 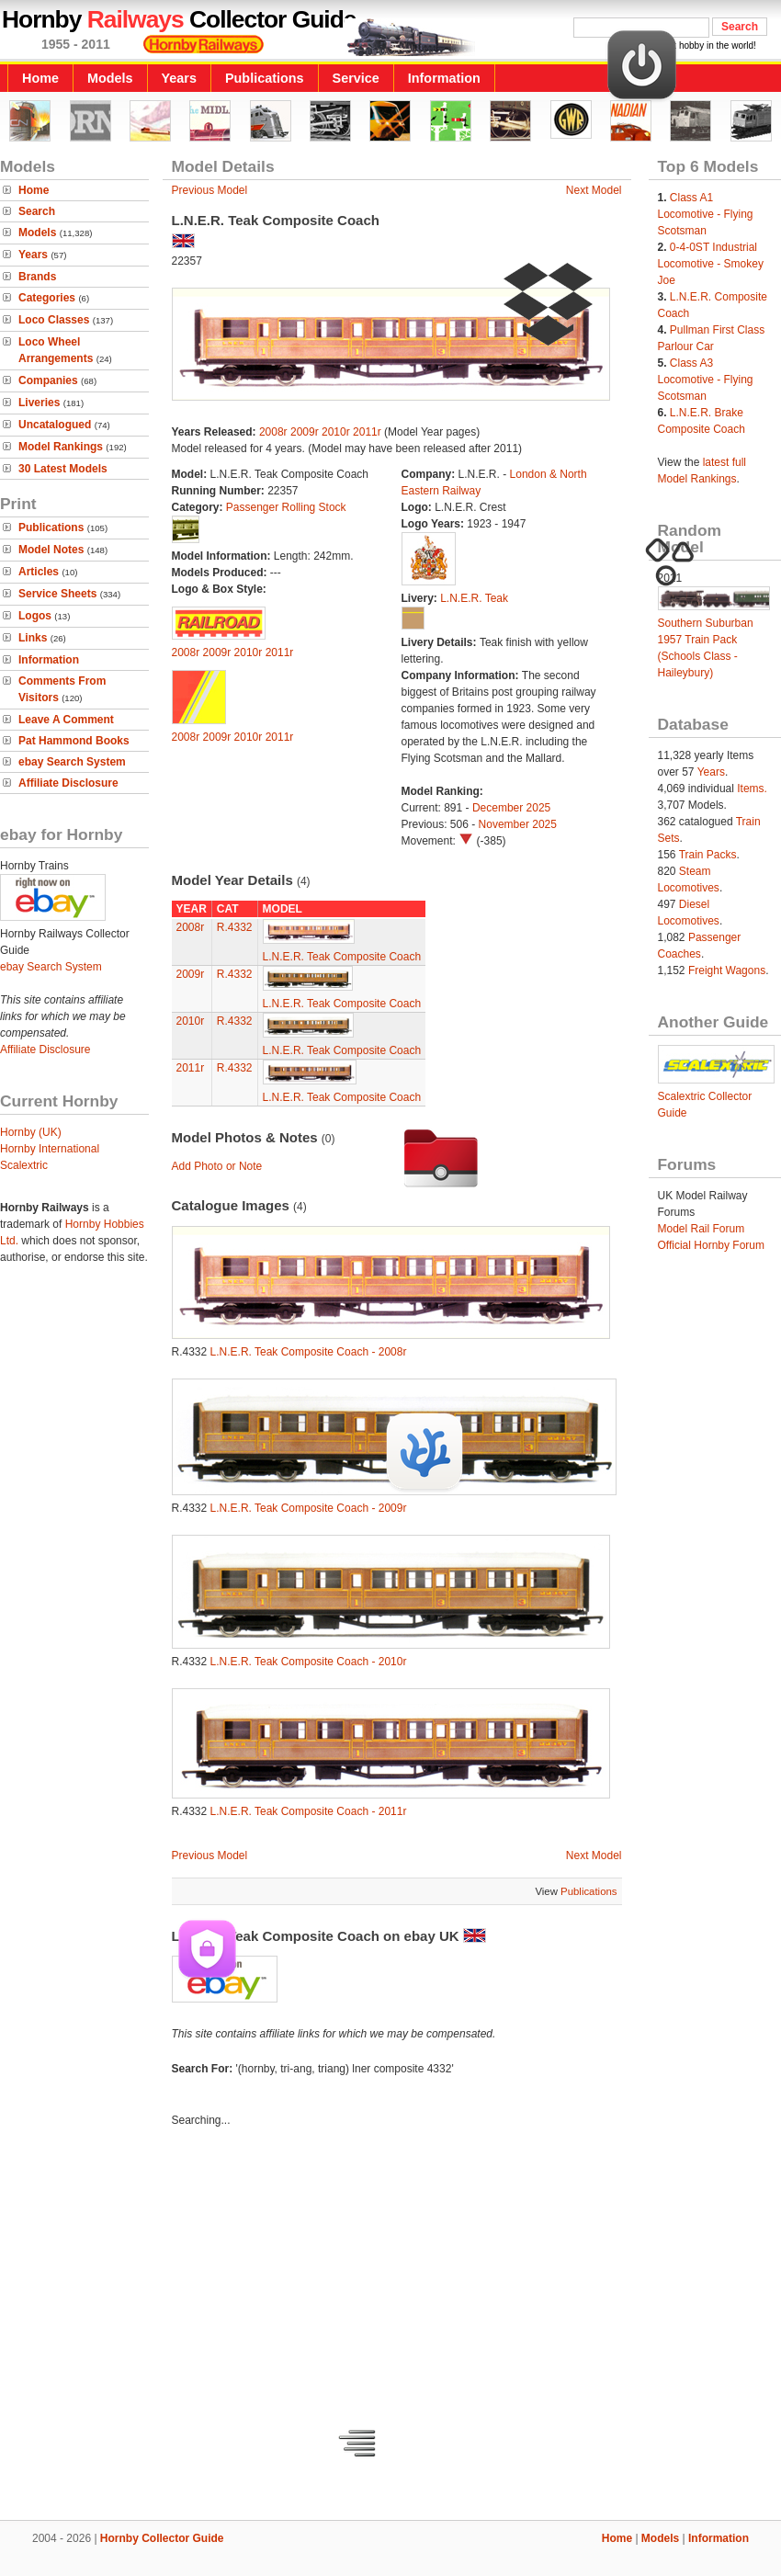 What do you see at coordinates (641, 64) in the screenshot?
I see `open session or power settings` at bounding box center [641, 64].